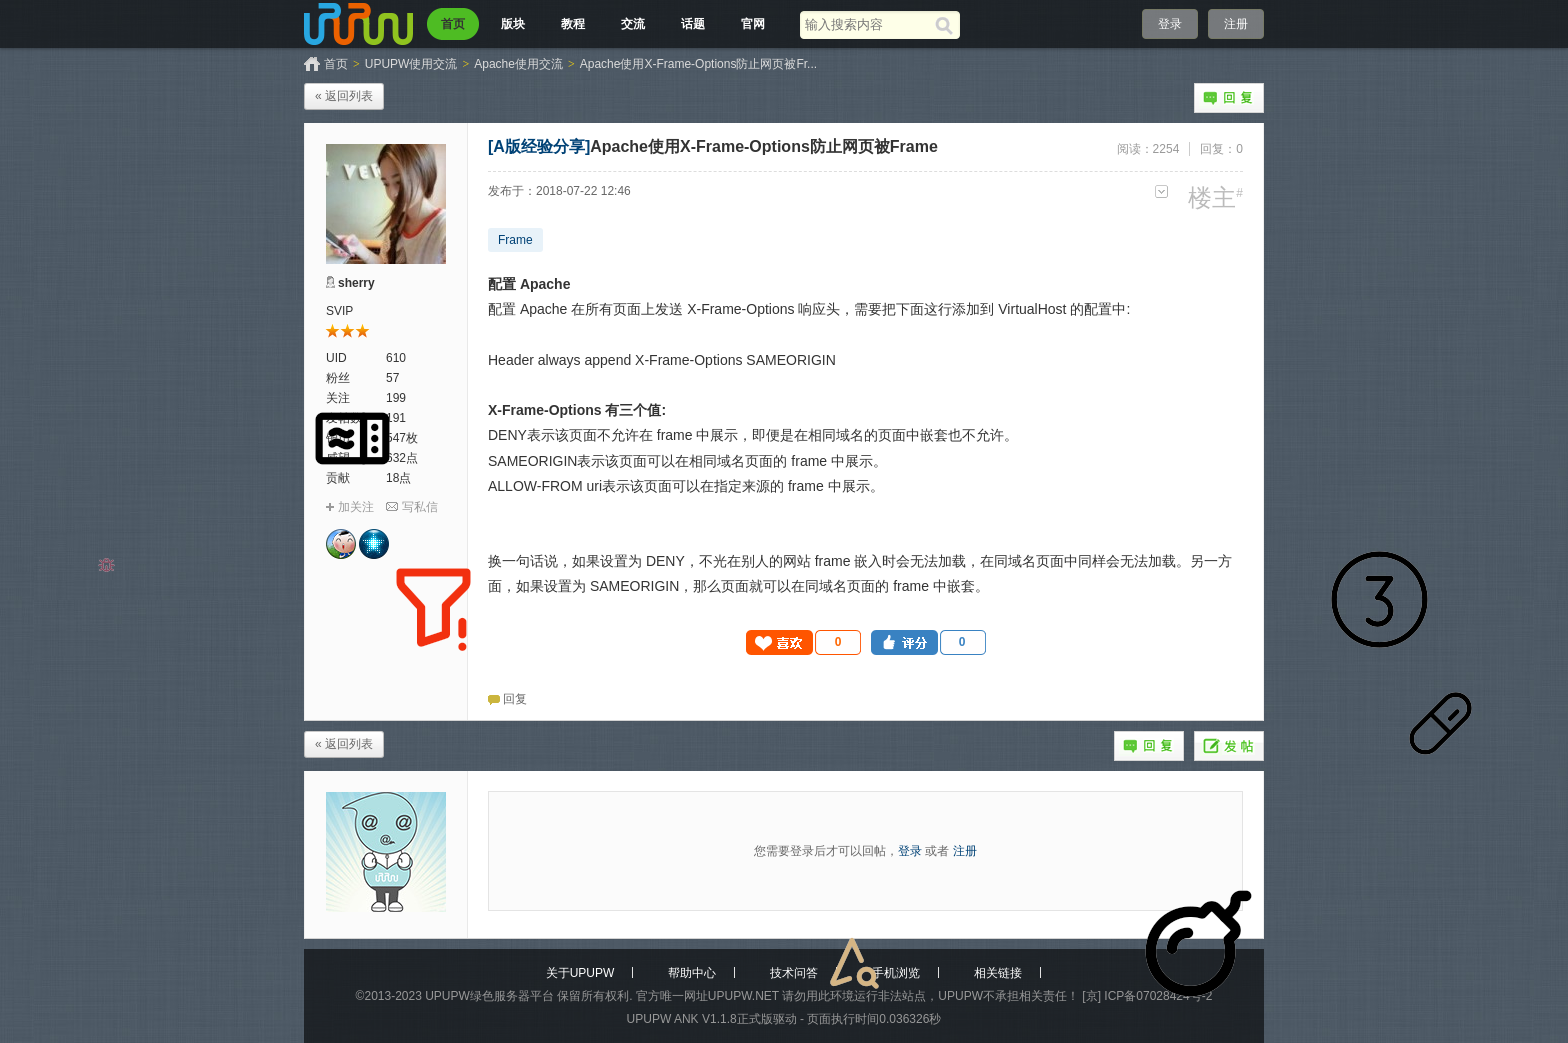  What do you see at coordinates (106, 564) in the screenshot?
I see `report a bug or issue` at bounding box center [106, 564].